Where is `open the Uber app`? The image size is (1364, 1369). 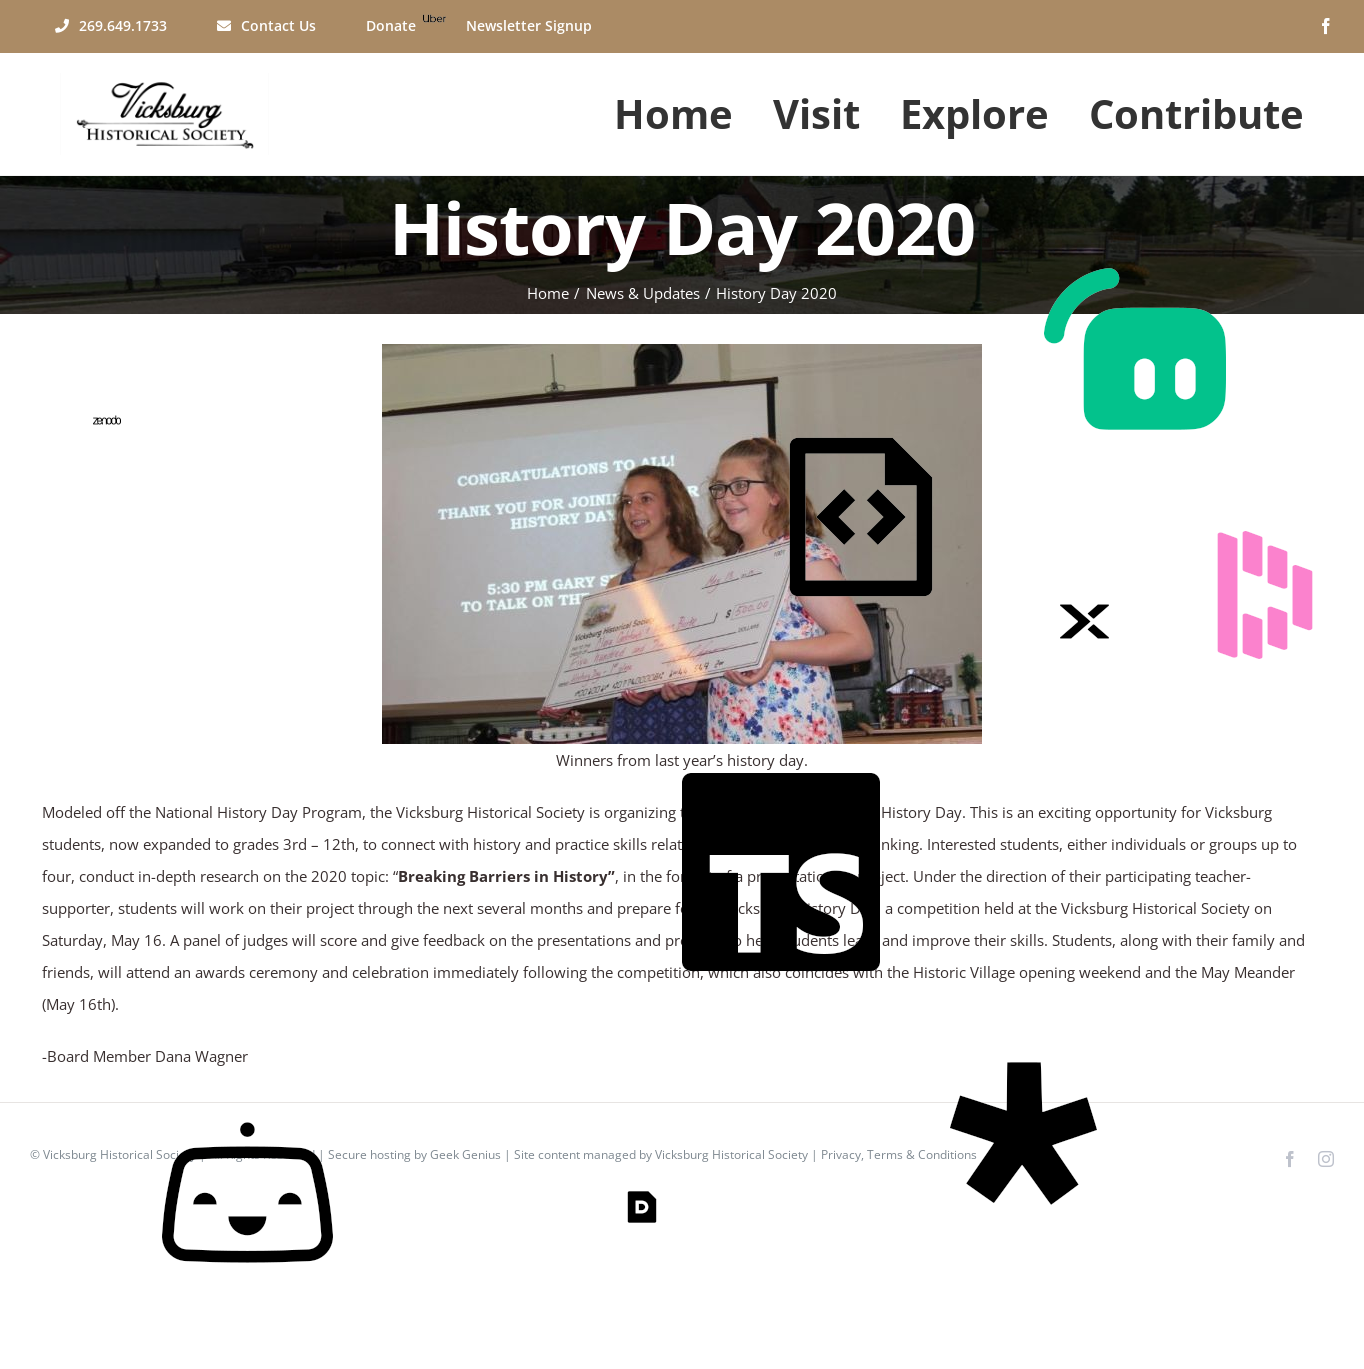 open the Uber app is located at coordinates (434, 18).